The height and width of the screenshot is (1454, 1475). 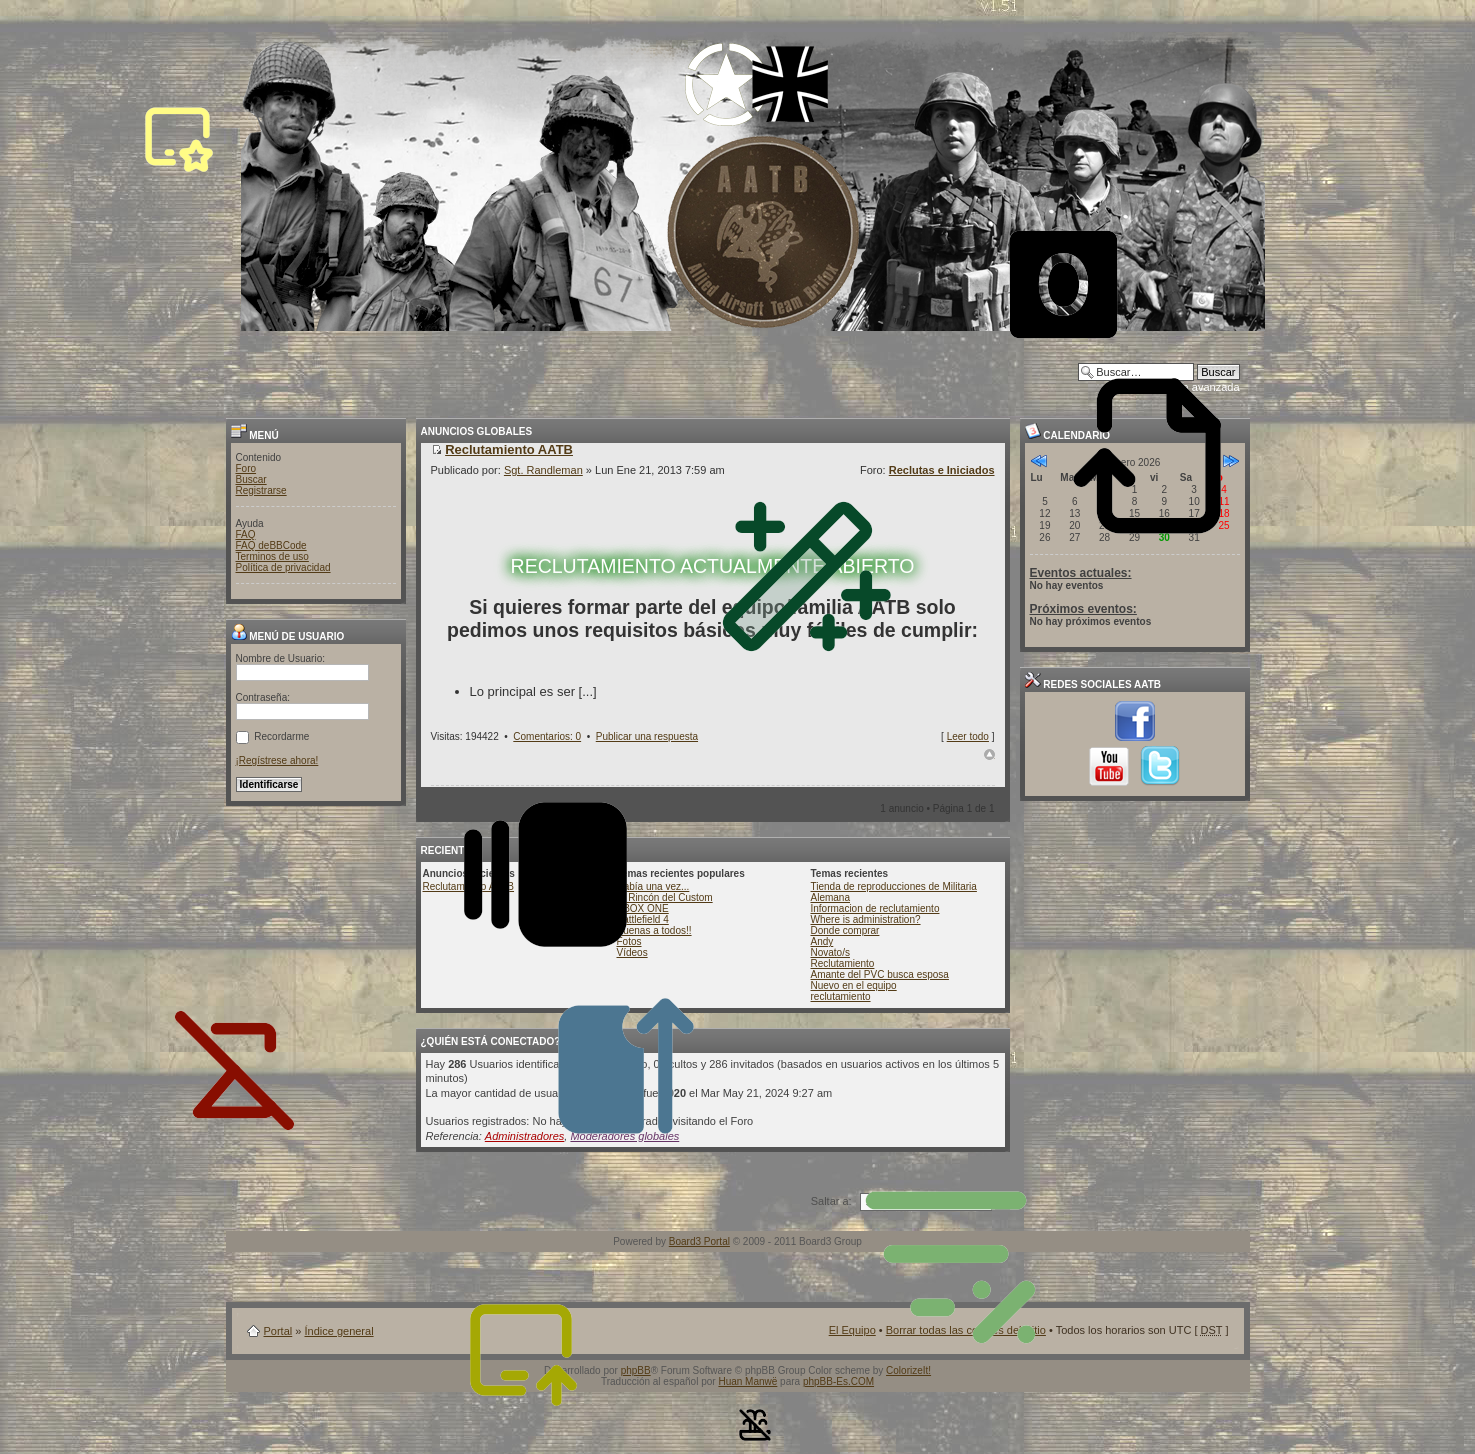 I want to click on disable automatic sum calculation, so click(x=234, y=1070).